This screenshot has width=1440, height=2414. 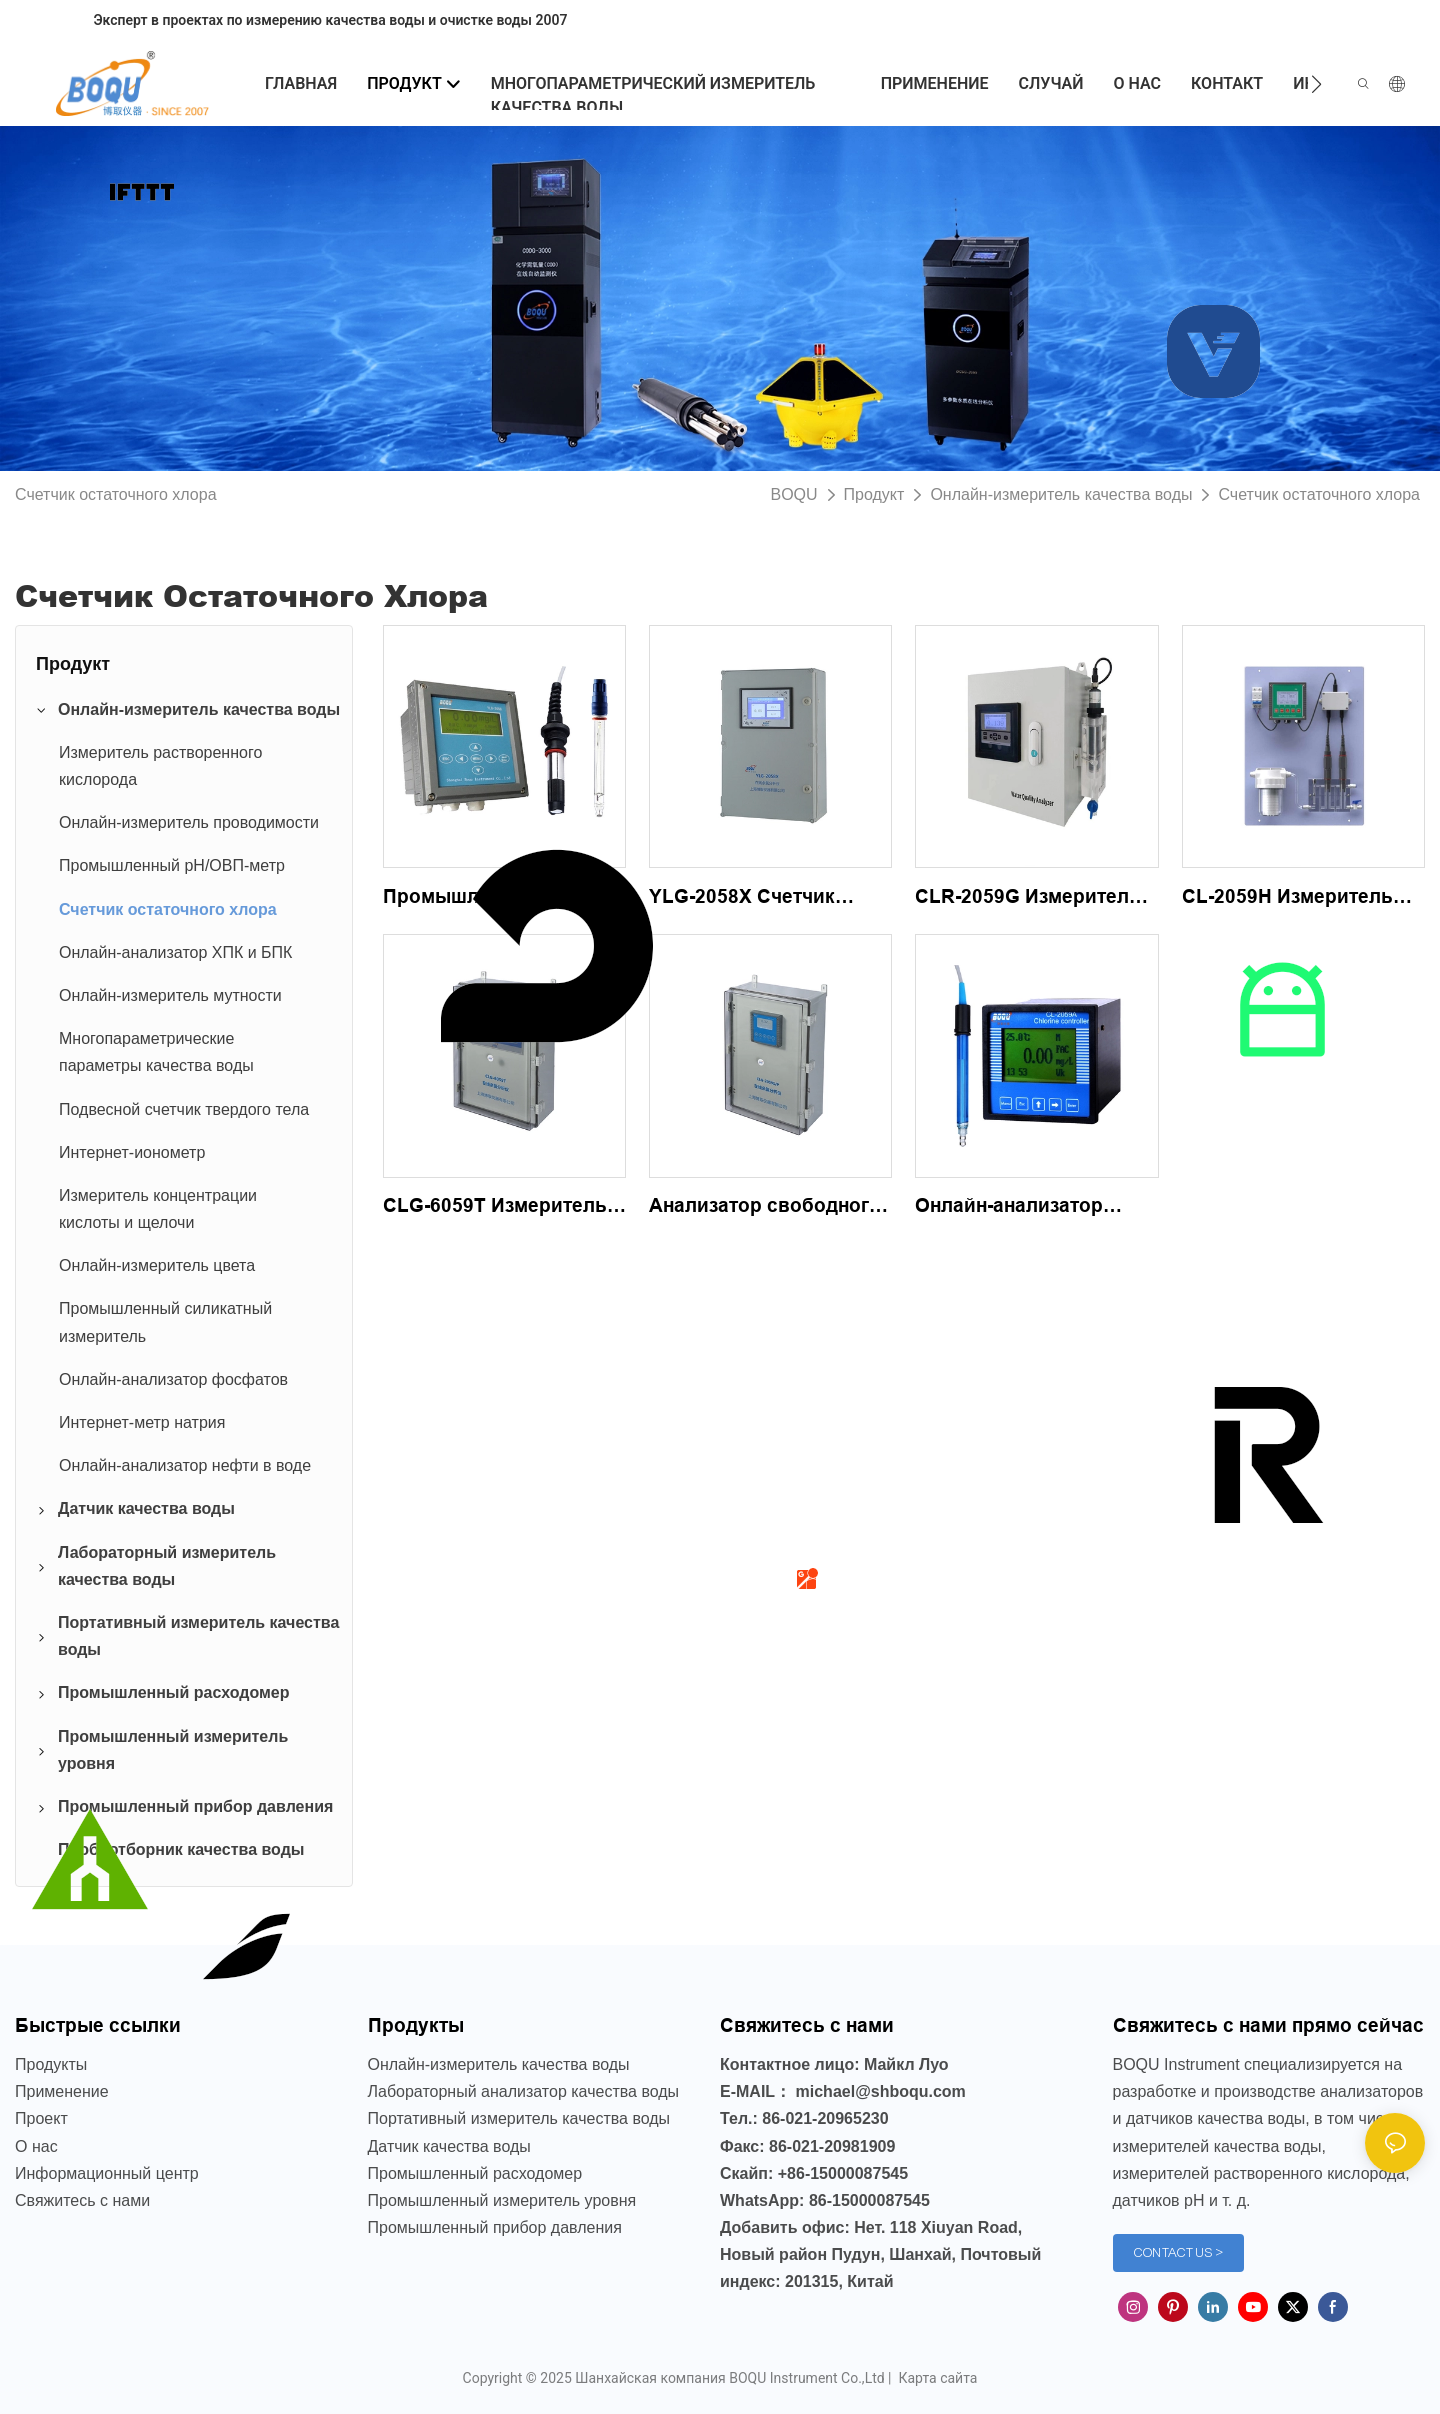 What do you see at coordinates (547, 946) in the screenshot?
I see `access AdRoll advertising platform` at bounding box center [547, 946].